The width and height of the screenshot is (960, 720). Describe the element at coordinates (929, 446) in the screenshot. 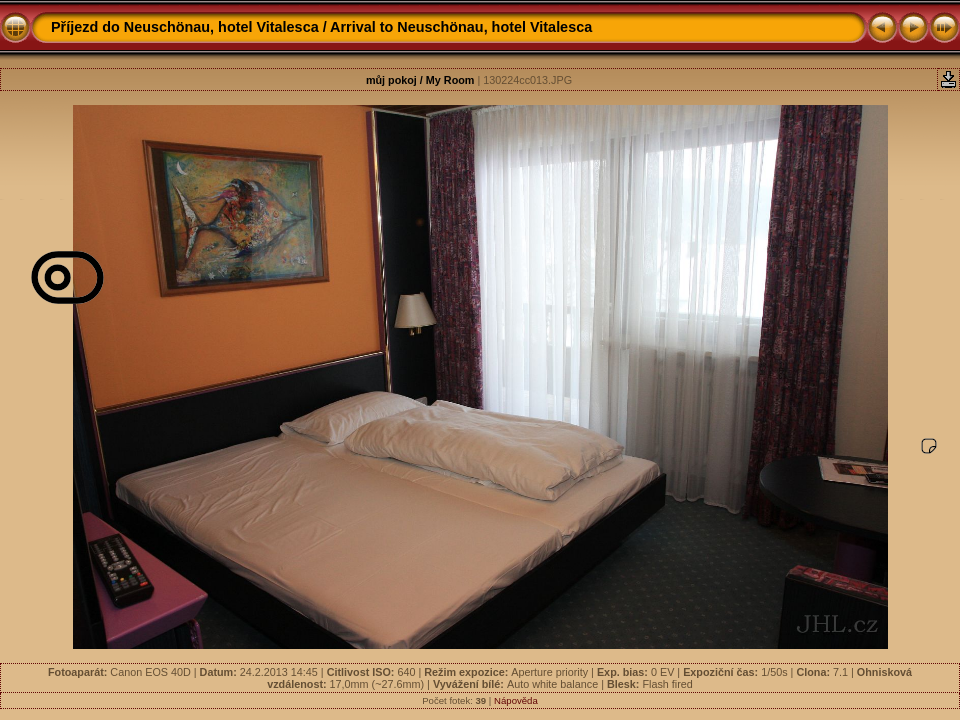

I see `add a sticker to your message` at that location.